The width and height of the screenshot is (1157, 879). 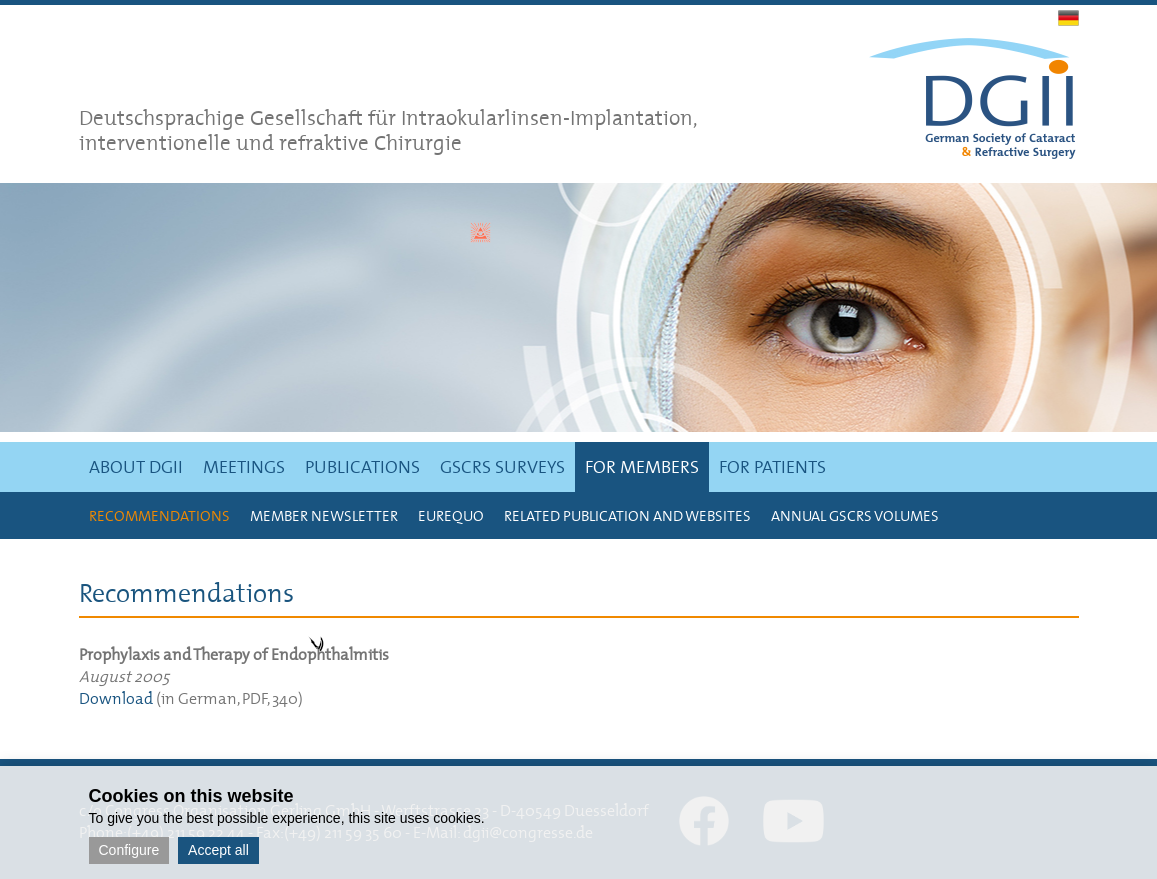 I want to click on indicates a tearing or ripping action in gameplay, so click(x=316, y=644).